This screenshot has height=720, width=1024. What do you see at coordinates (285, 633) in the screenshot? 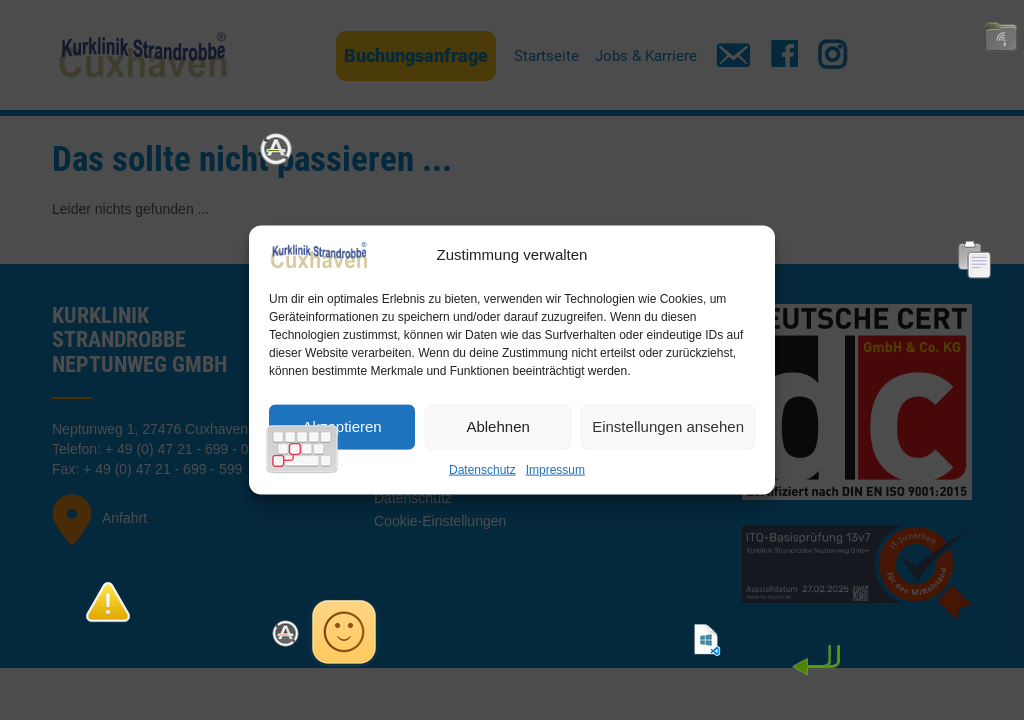
I see `open the software update manager` at bounding box center [285, 633].